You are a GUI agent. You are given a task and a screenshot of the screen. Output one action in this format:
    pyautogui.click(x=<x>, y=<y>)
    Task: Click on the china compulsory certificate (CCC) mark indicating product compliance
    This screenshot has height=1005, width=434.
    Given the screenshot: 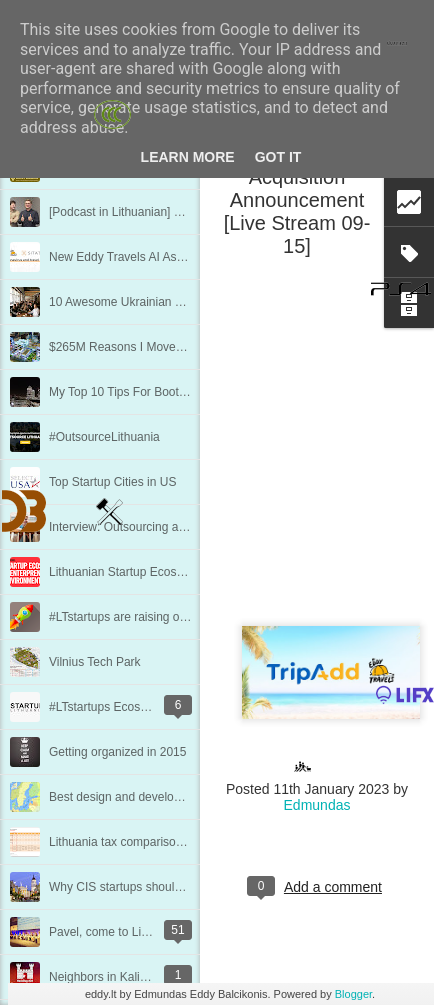 What is the action you would take?
    pyautogui.click(x=112, y=114)
    